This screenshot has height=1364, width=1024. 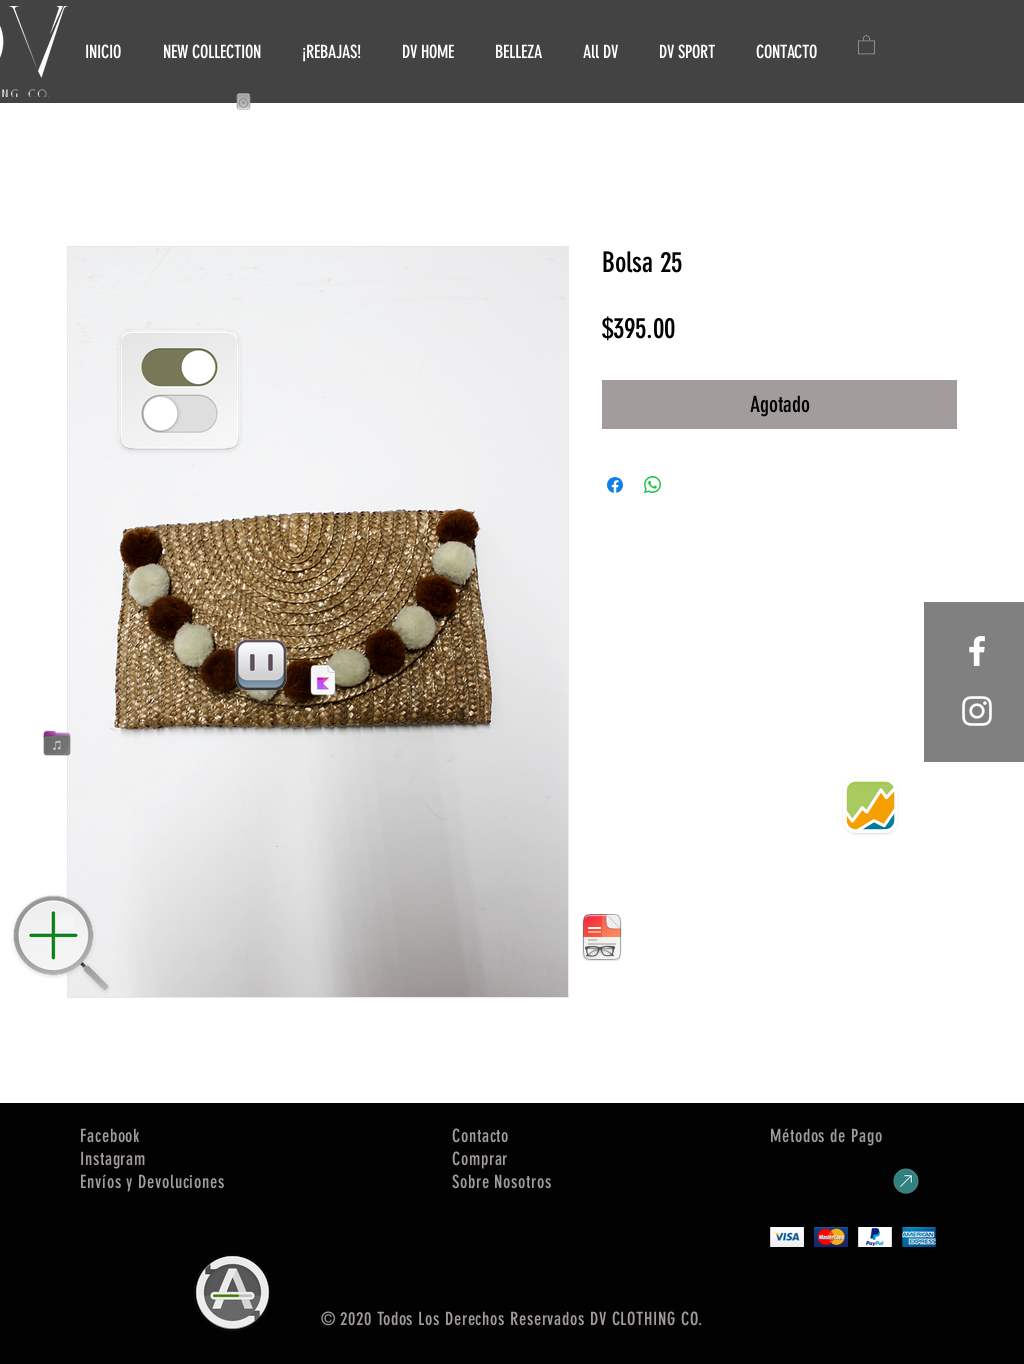 I want to click on open the papers app for reading articles, so click(x=602, y=937).